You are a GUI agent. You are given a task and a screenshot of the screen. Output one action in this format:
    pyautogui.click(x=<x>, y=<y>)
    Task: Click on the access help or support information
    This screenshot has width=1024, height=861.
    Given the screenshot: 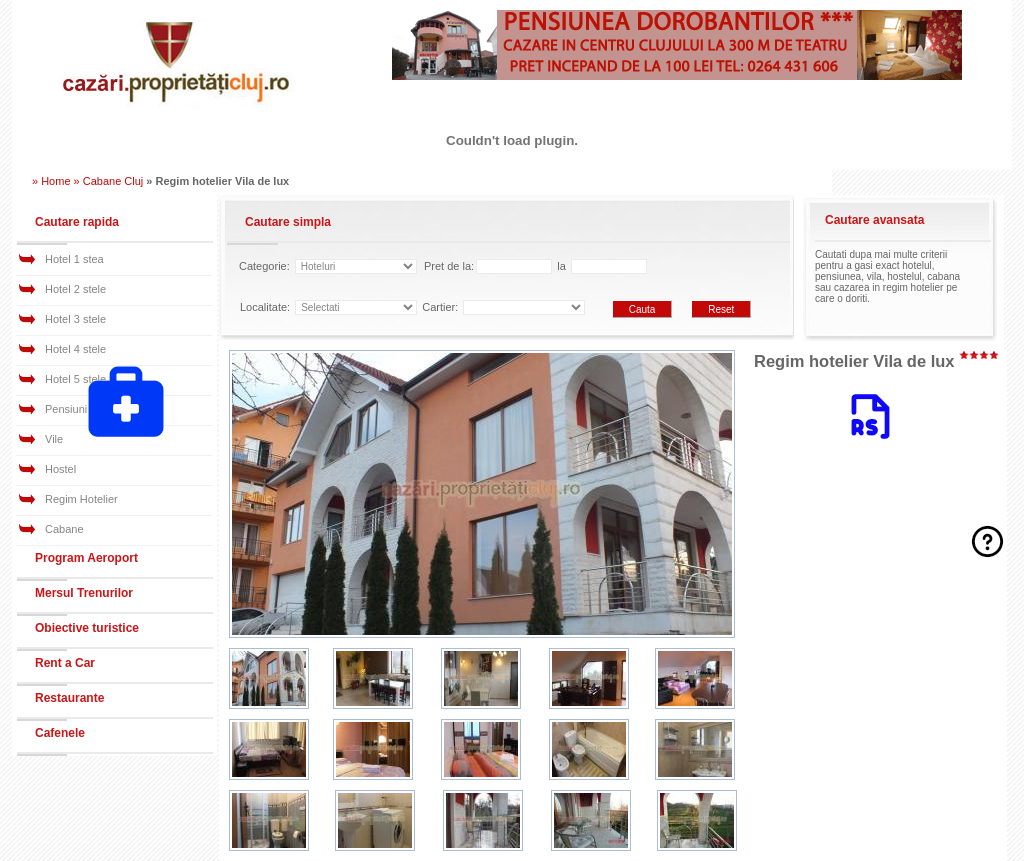 What is the action you would take?
    pyautogui.click(x=987, y=541)
    